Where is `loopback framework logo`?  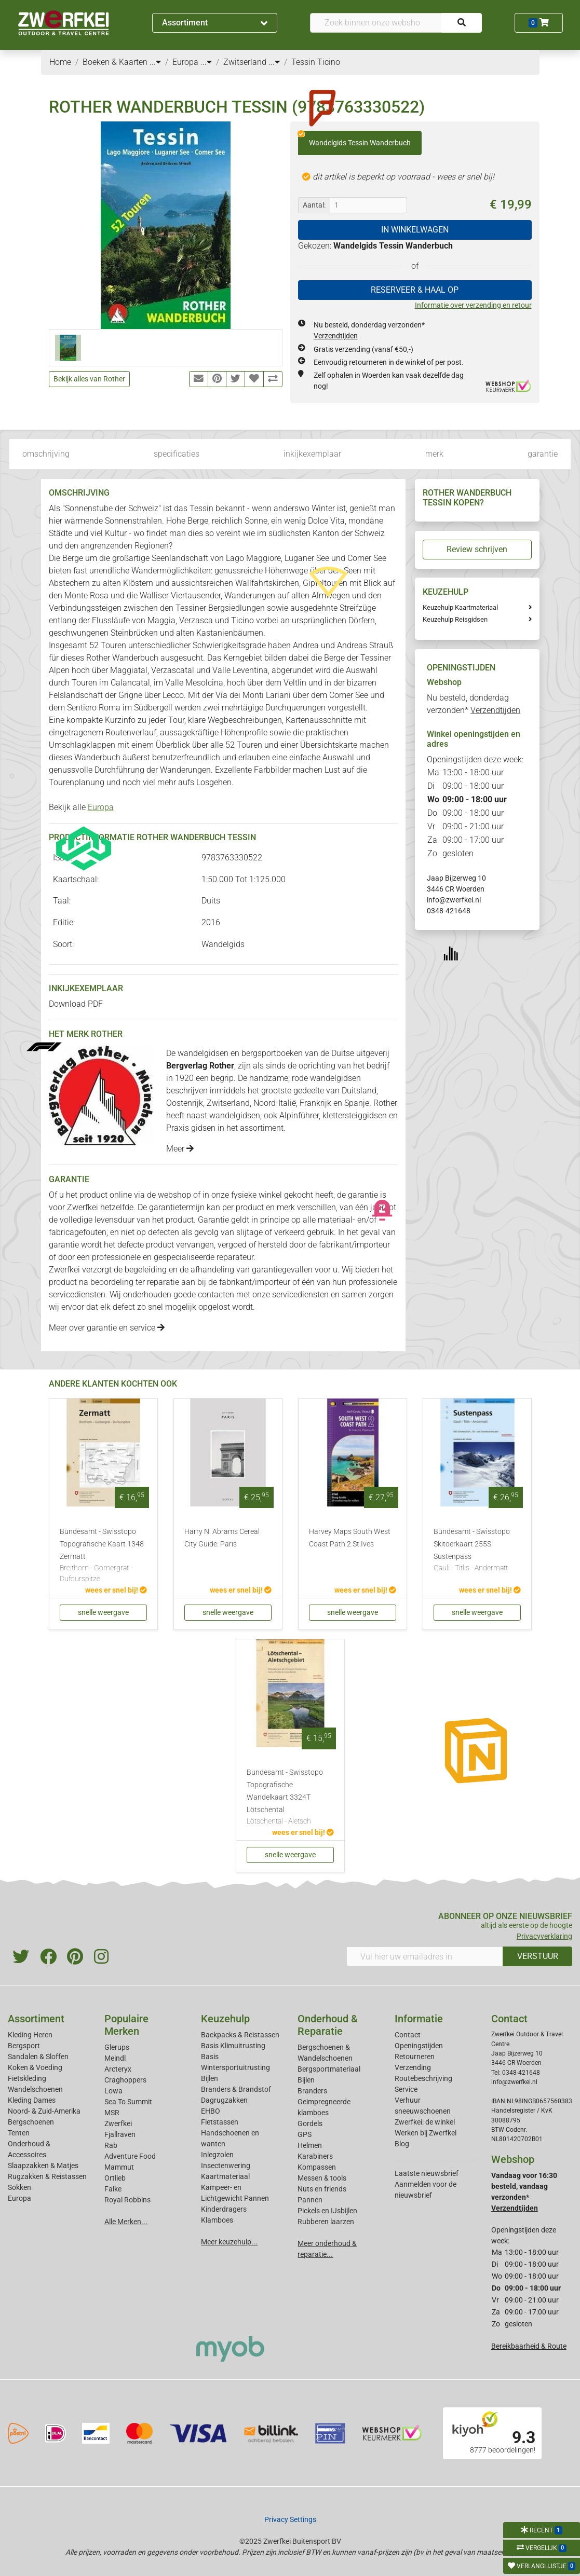 loopback framework logo is located at coordinates (84, 848).